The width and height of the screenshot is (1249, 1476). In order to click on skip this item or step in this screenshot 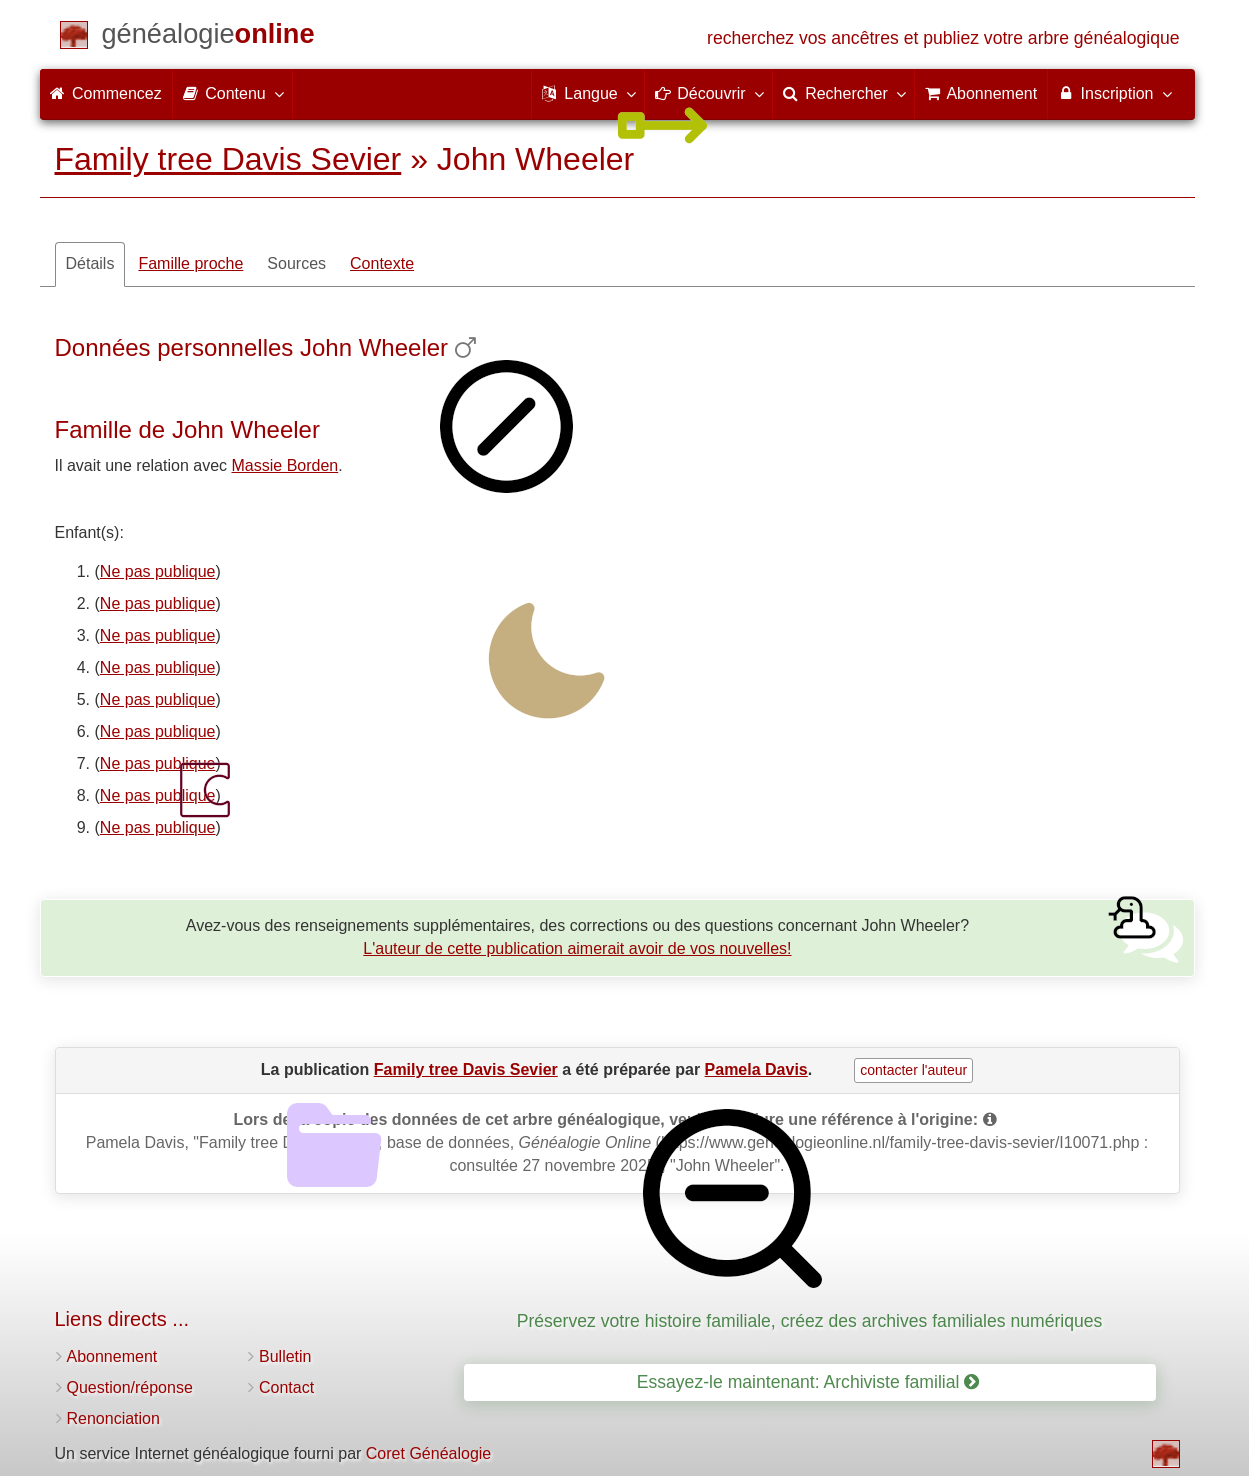, I will do `click(506, 426)`.